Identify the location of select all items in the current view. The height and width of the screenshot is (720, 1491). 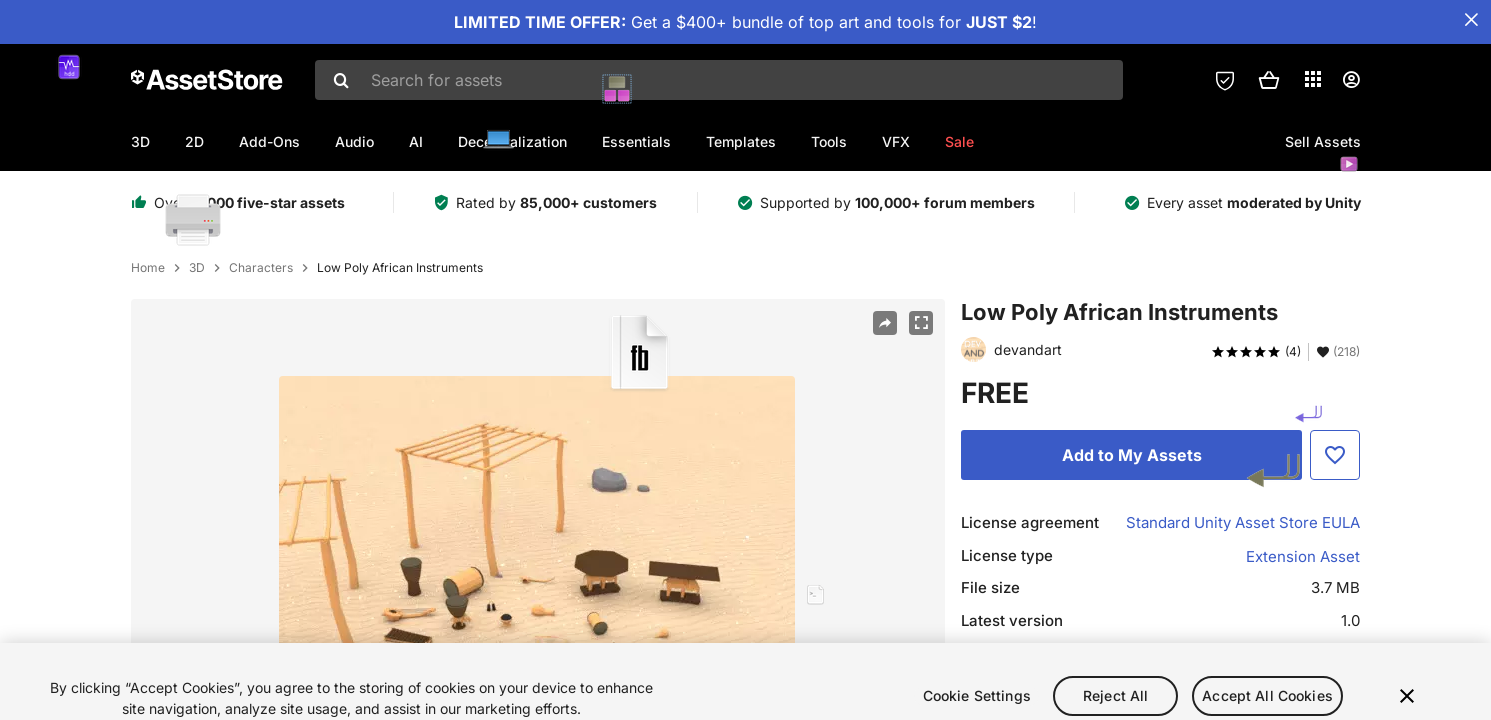
(617, 89).